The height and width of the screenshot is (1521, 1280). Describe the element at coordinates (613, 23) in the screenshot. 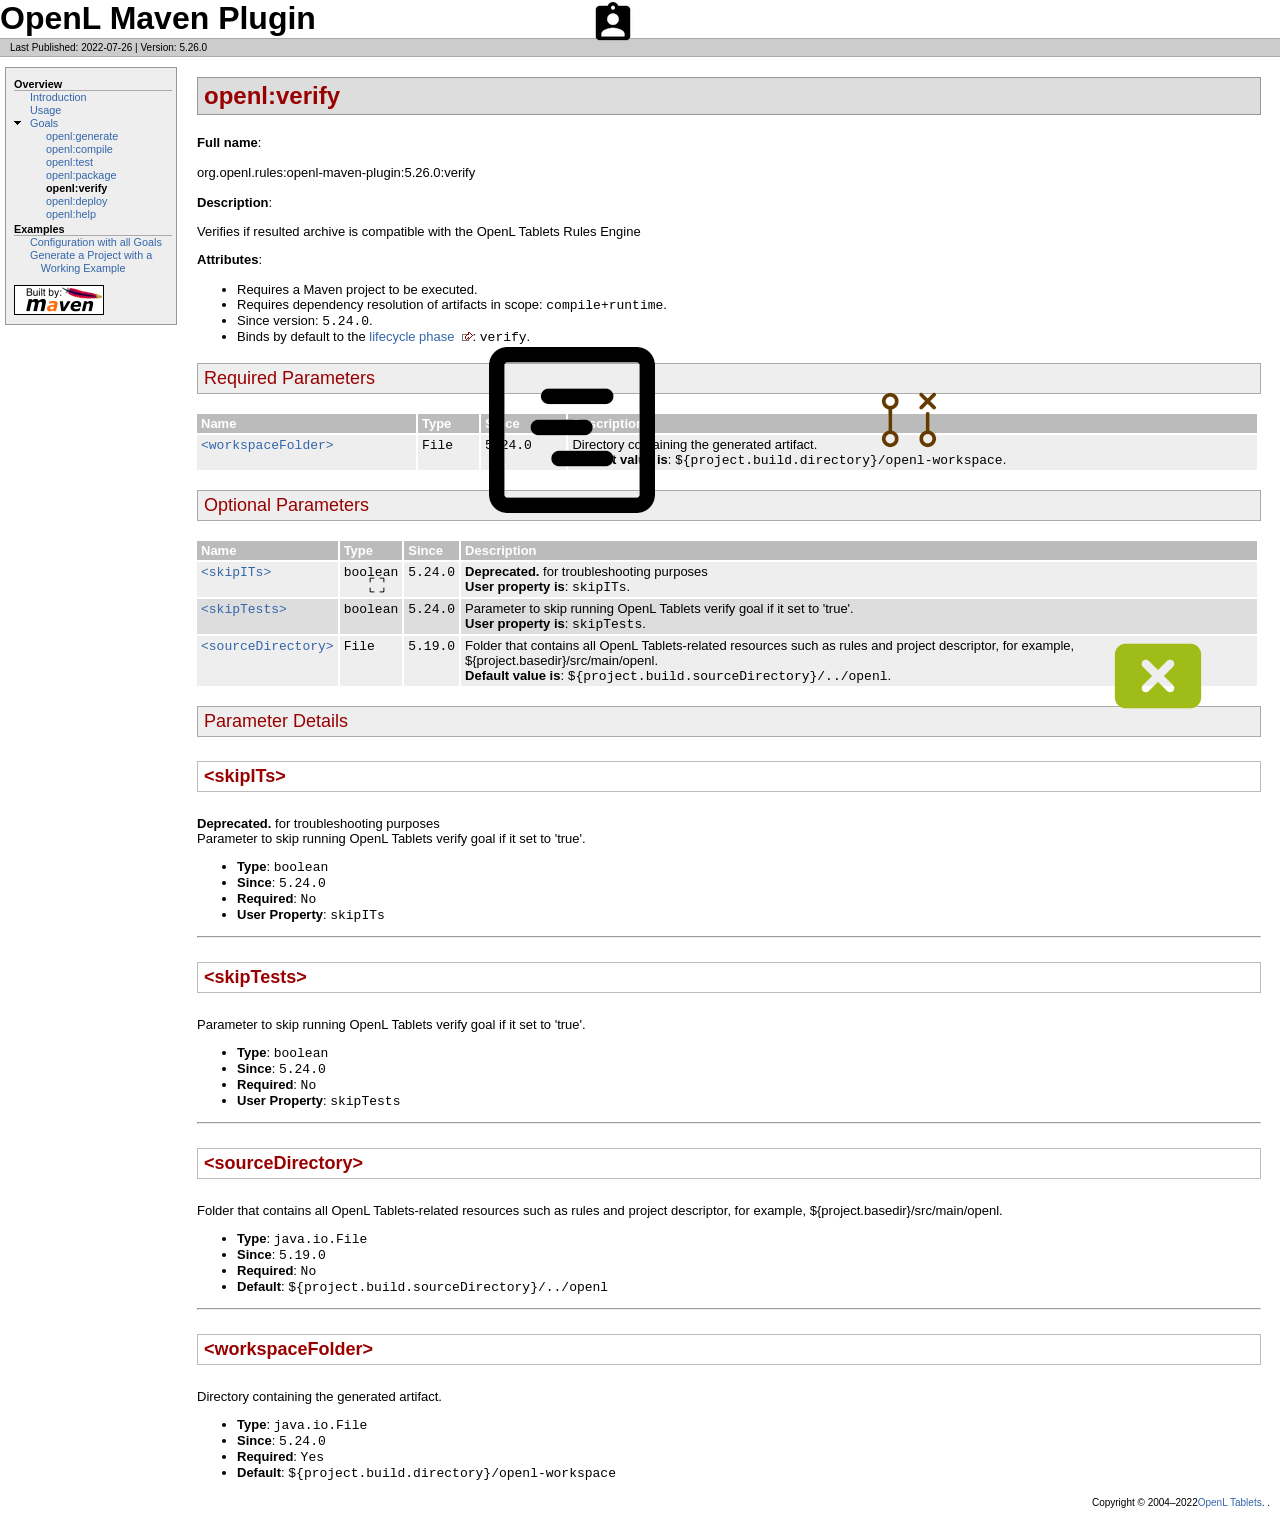

I see `view user profile or account details` at that location.